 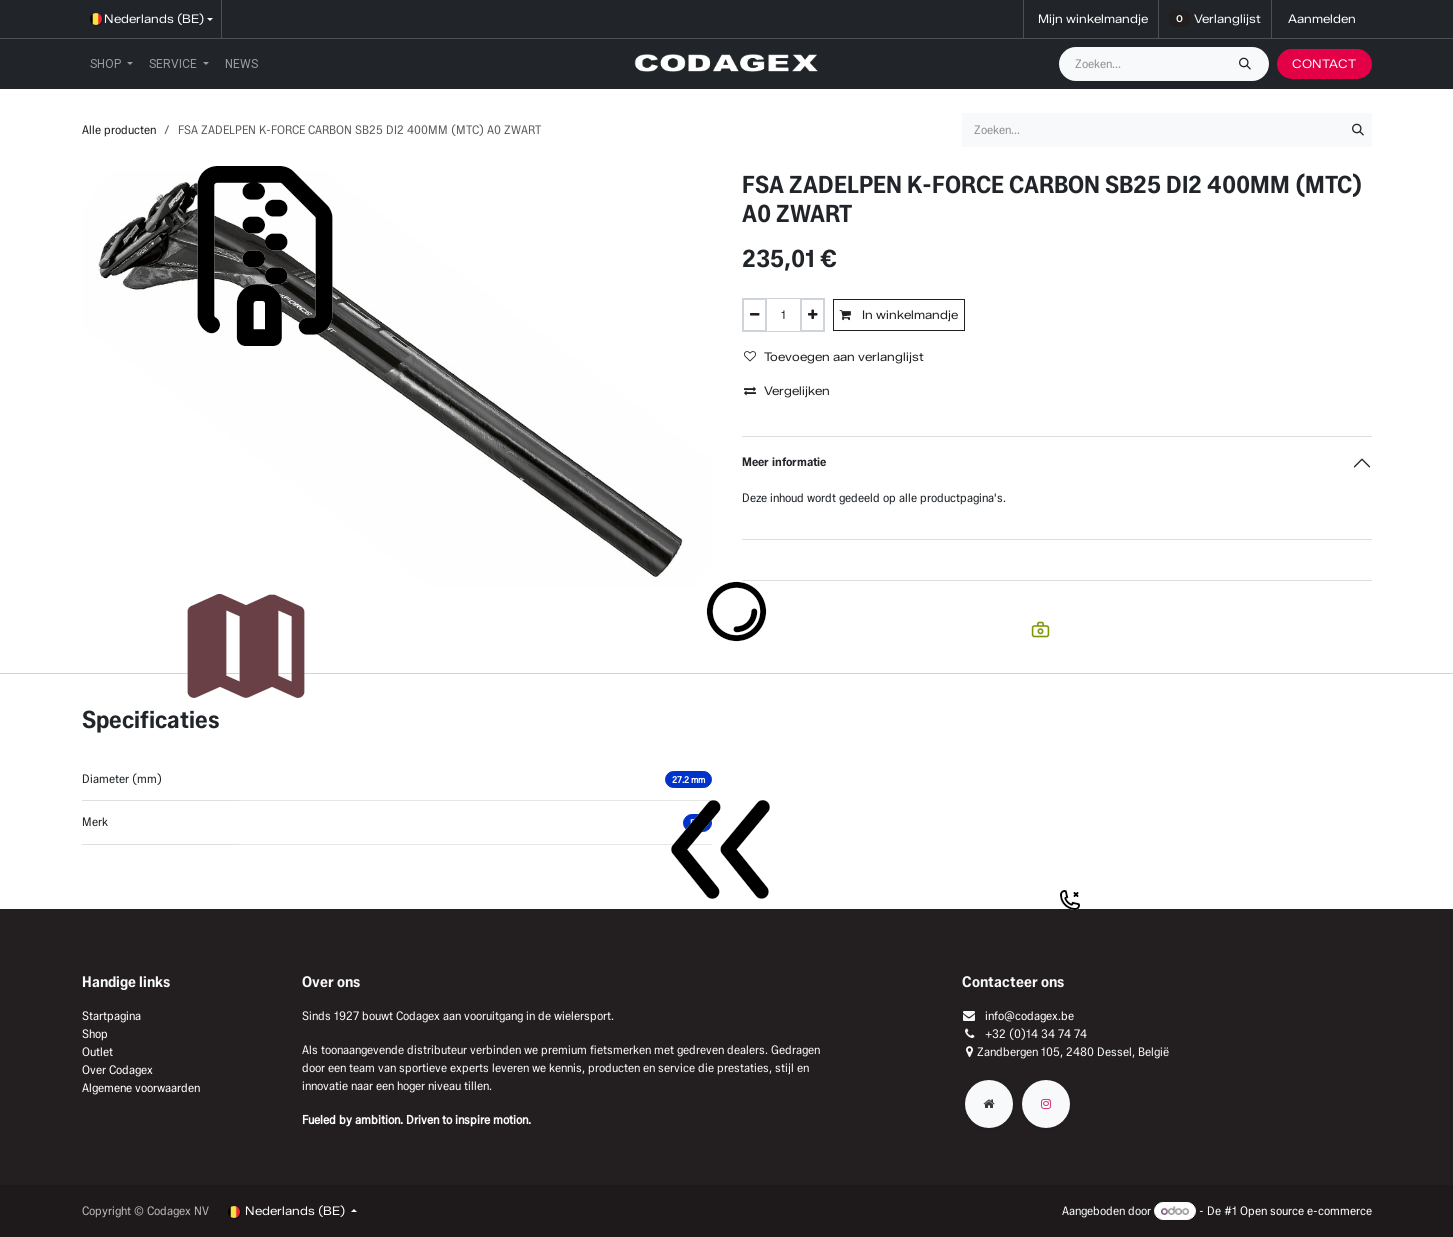 What do you see at coordinates (1040, 629) in the screenshot?
I see `open camera to take a photo` at bounding box center [1040, 629].